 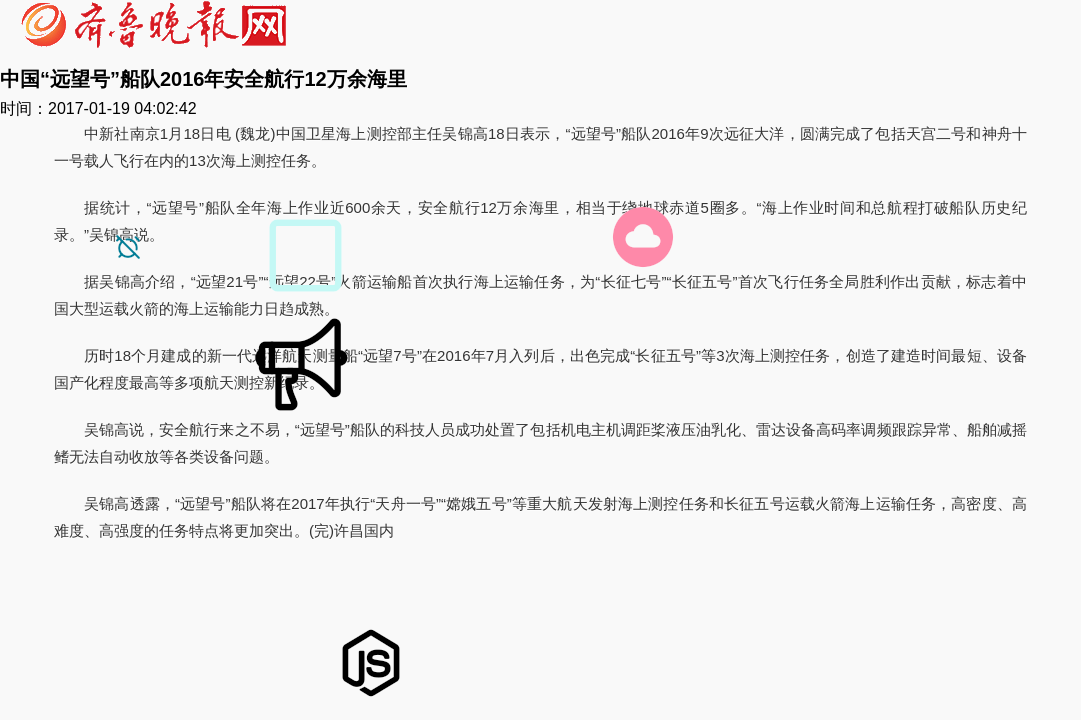 I want to click on stop media playback, so click(x=305, y=255).